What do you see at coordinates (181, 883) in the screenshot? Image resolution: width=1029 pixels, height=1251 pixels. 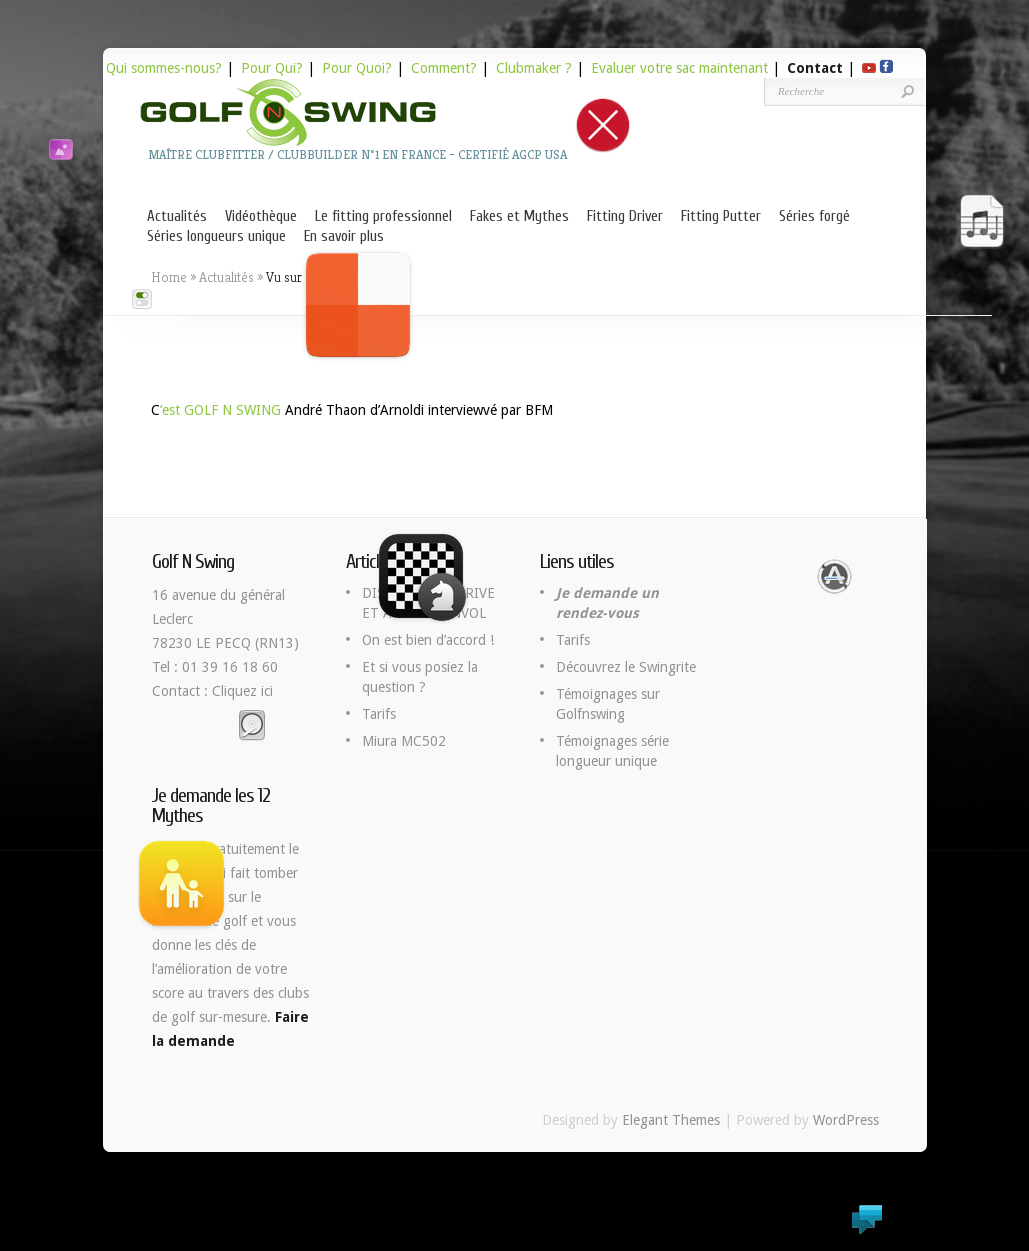 I see `open parental controls settings` at bounding box center [181, 883].